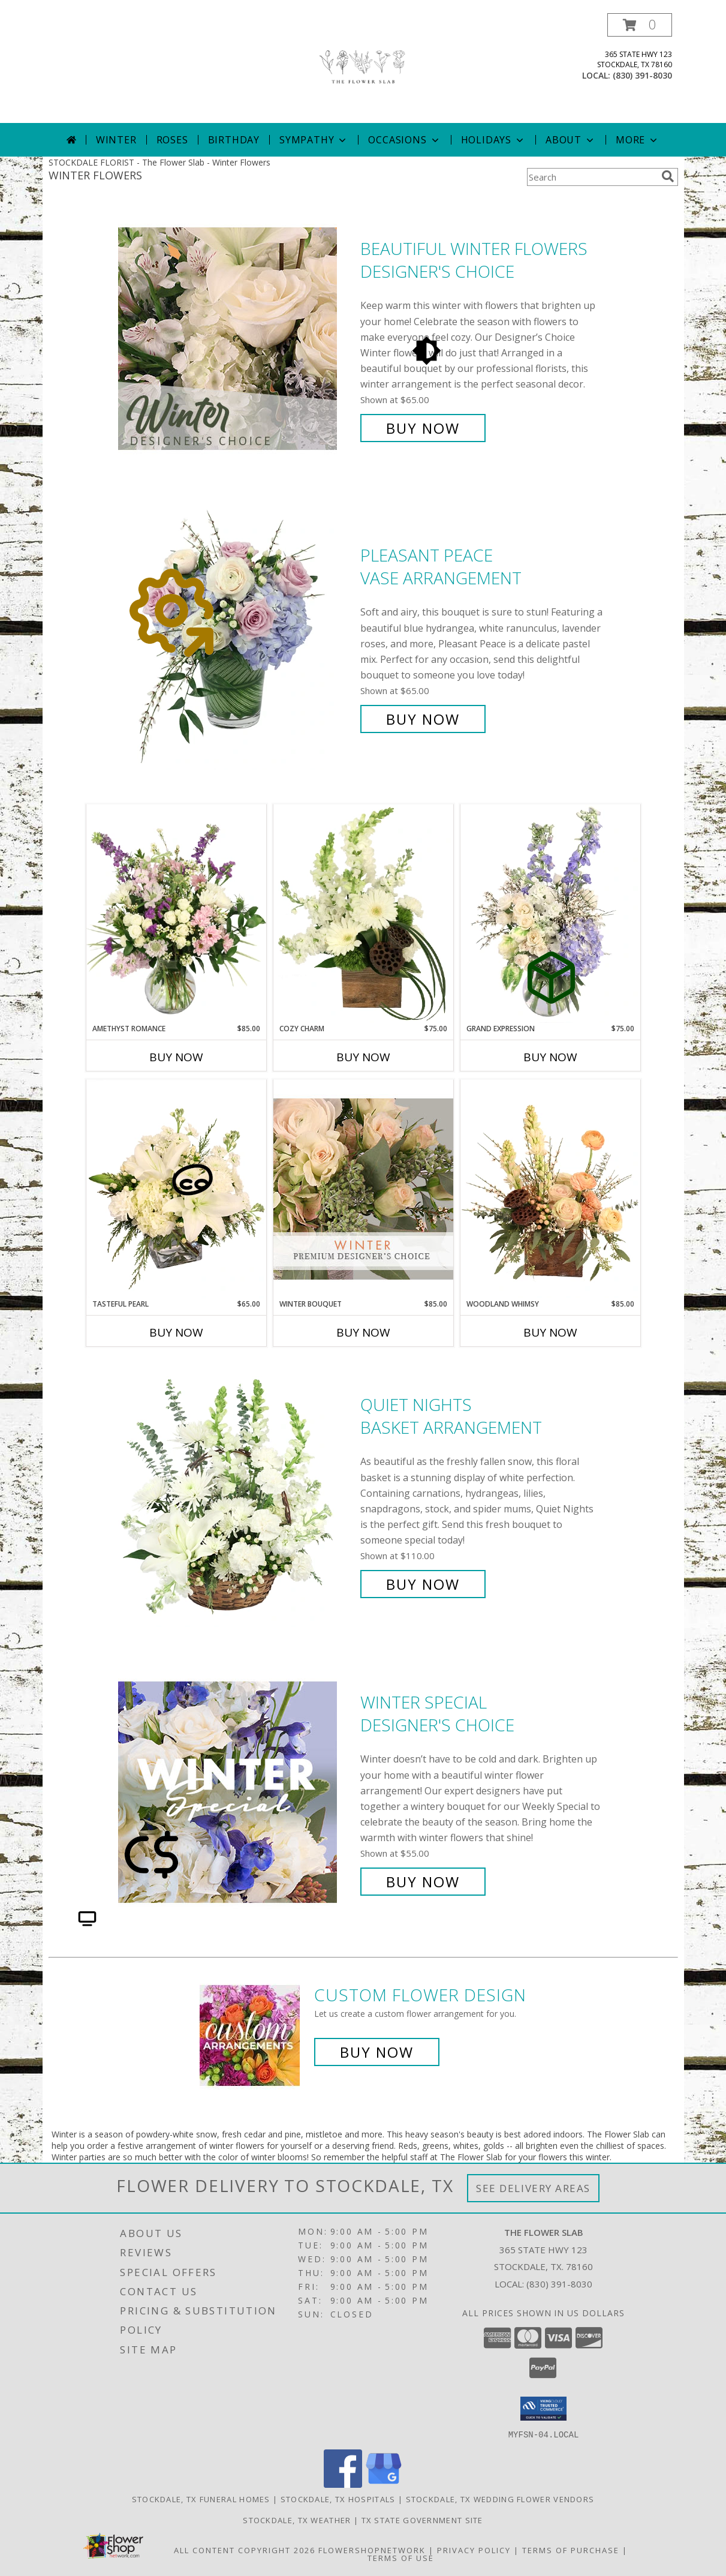  What do you see at coordinates (171, 611) in the screenshot?
I see `share app or system settings` at bounding box center [171, 611].